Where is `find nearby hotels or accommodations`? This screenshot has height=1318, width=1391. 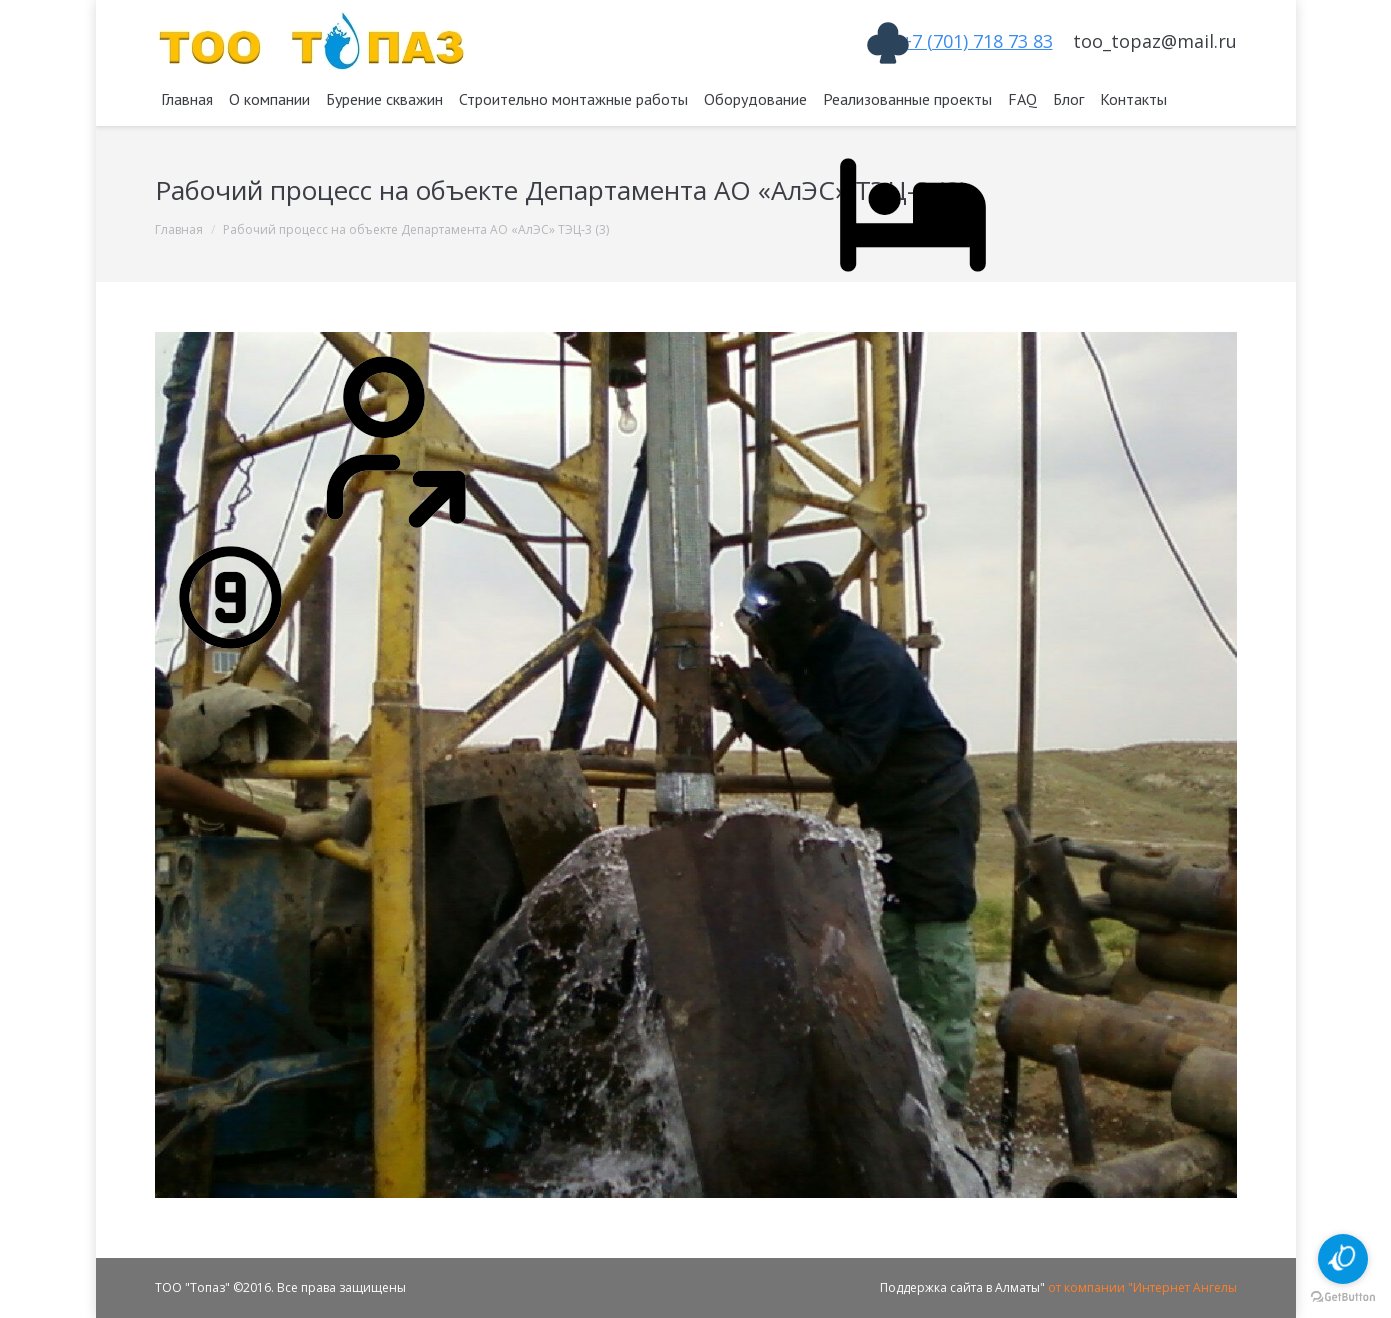
find nearby hotels or accommodations is located at coordinates (913, 215).